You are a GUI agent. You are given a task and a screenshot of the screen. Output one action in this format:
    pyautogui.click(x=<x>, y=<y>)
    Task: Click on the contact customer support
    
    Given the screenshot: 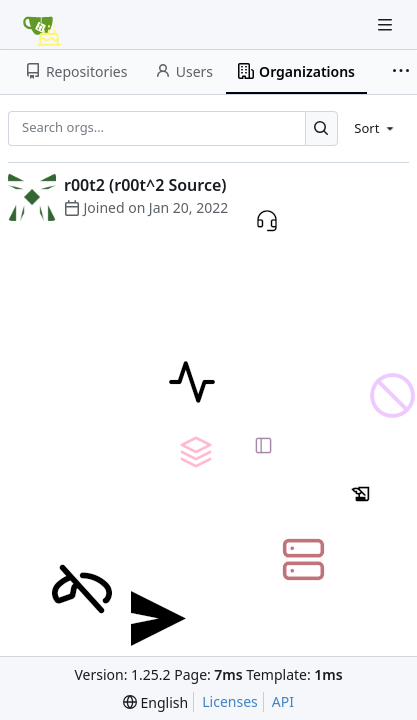 What is the action you would take?
    pyautogui.click(x=267, y=220)
    